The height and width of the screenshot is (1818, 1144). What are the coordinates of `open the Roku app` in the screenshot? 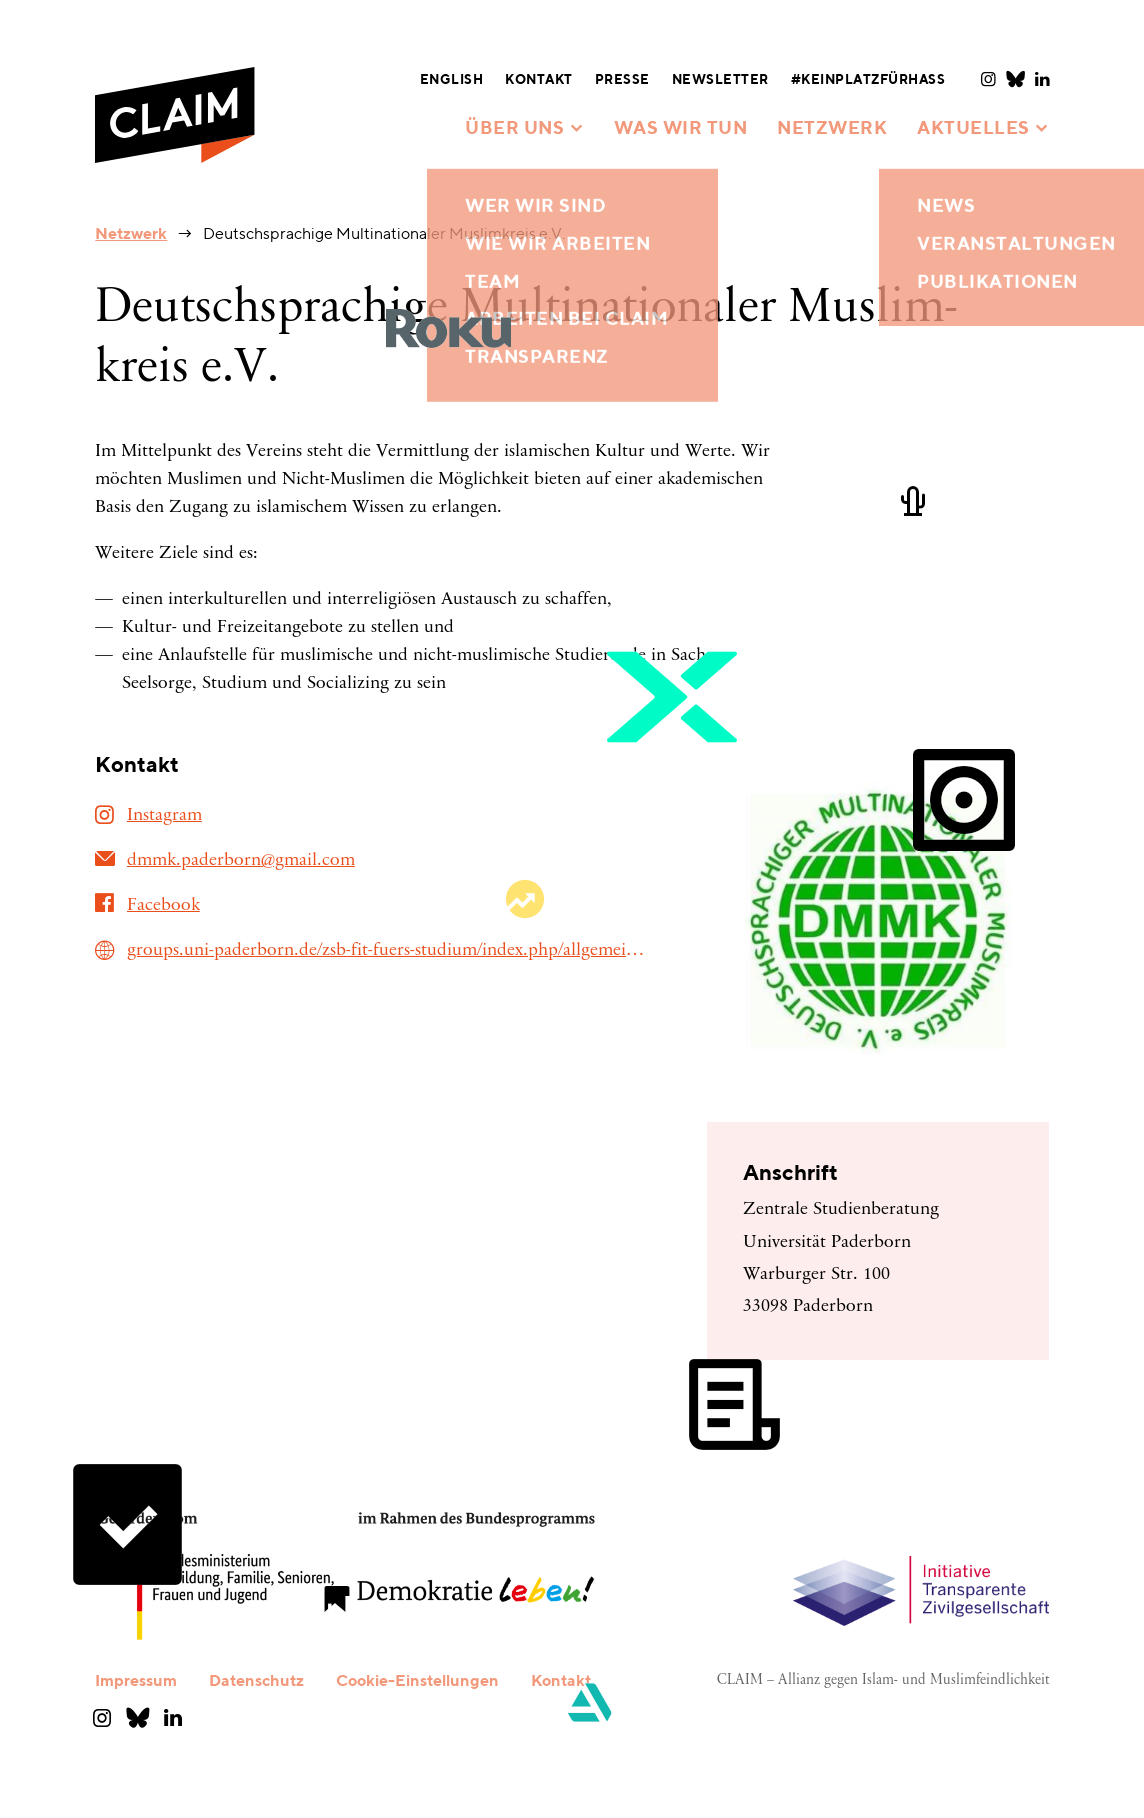 It's located at (448, 328).